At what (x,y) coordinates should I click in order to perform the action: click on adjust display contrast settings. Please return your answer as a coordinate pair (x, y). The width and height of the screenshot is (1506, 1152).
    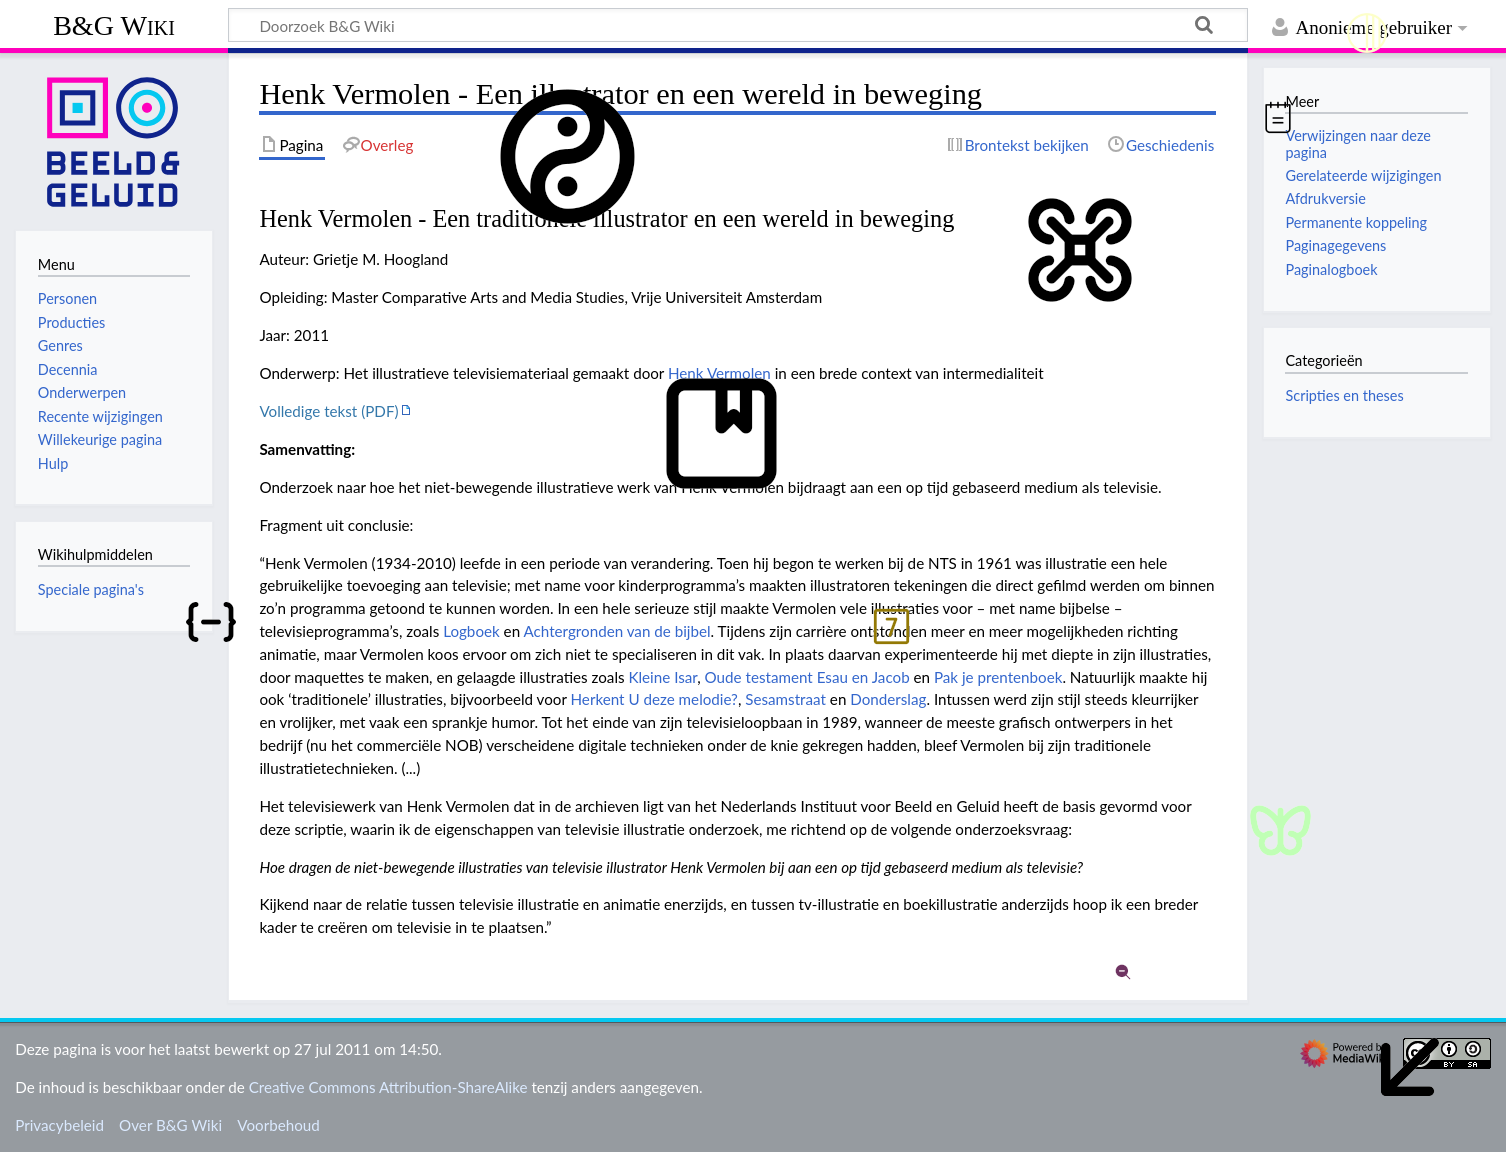
    Looking at the image, I should click on (1367, 33).